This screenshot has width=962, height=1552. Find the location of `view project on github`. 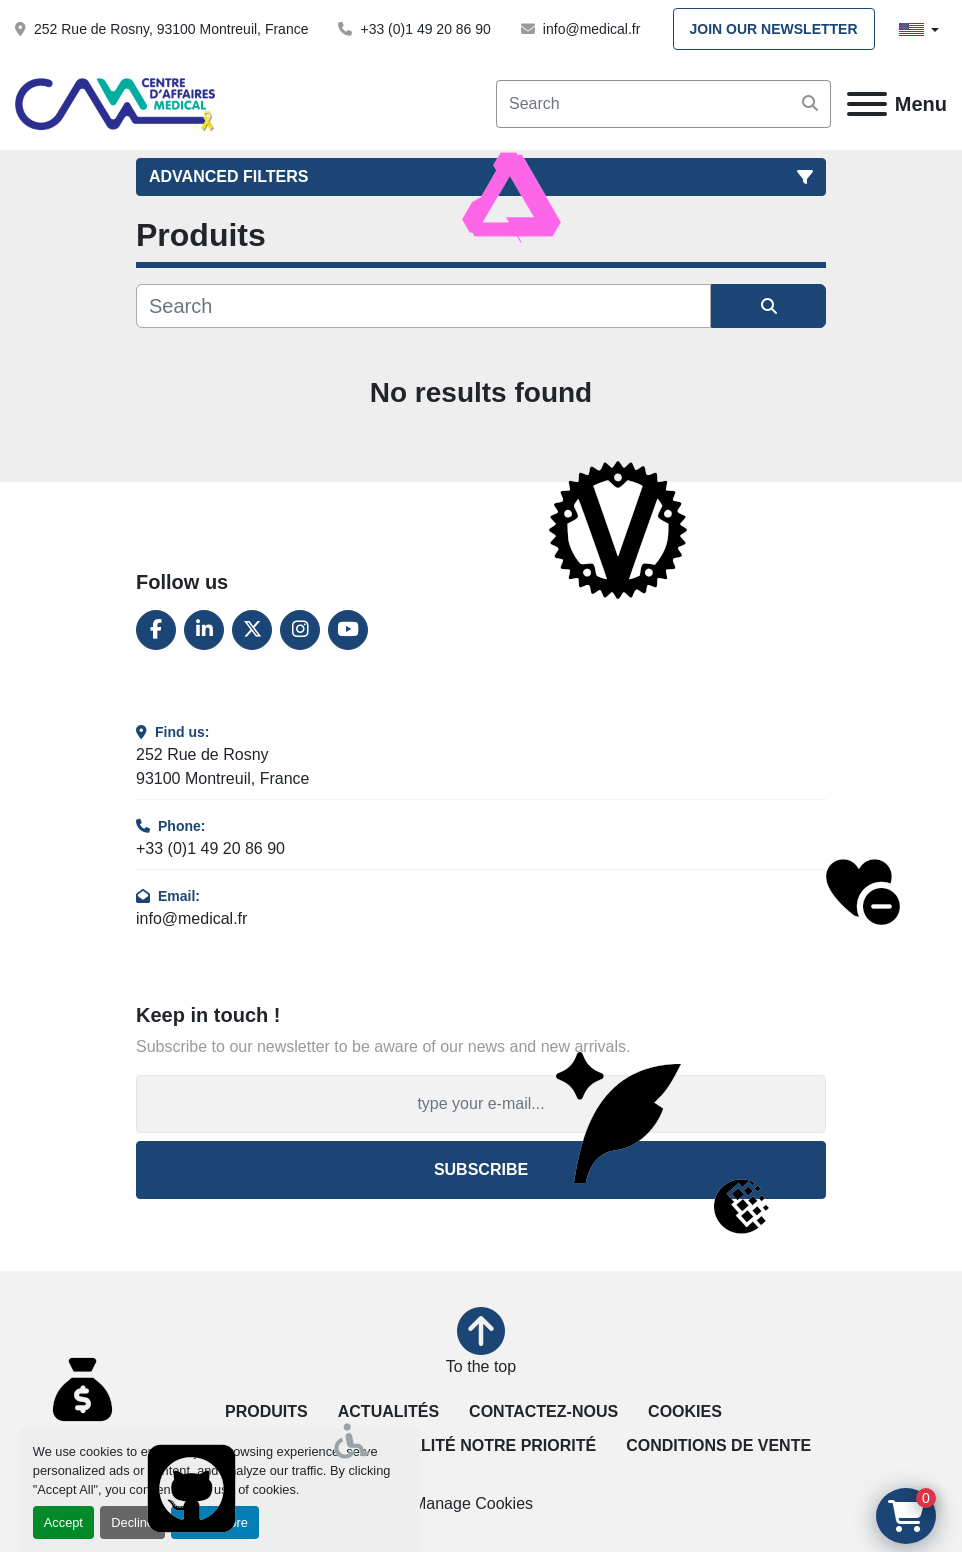

view project on github is located at coordinates (191, 1488).